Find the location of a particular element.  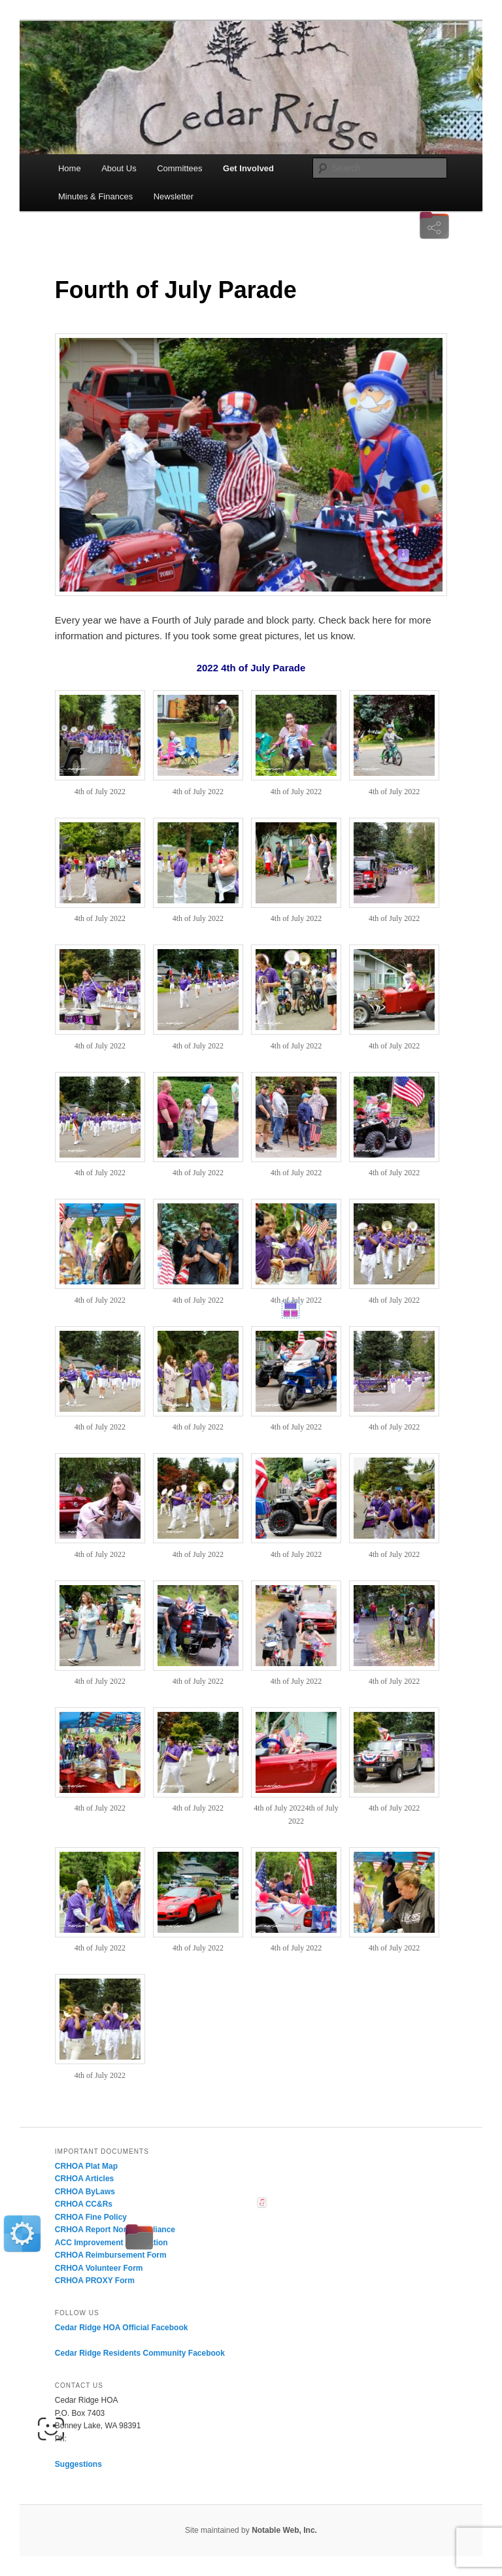

folder ready to accept dragged files is located at coordinates (139, 2237).